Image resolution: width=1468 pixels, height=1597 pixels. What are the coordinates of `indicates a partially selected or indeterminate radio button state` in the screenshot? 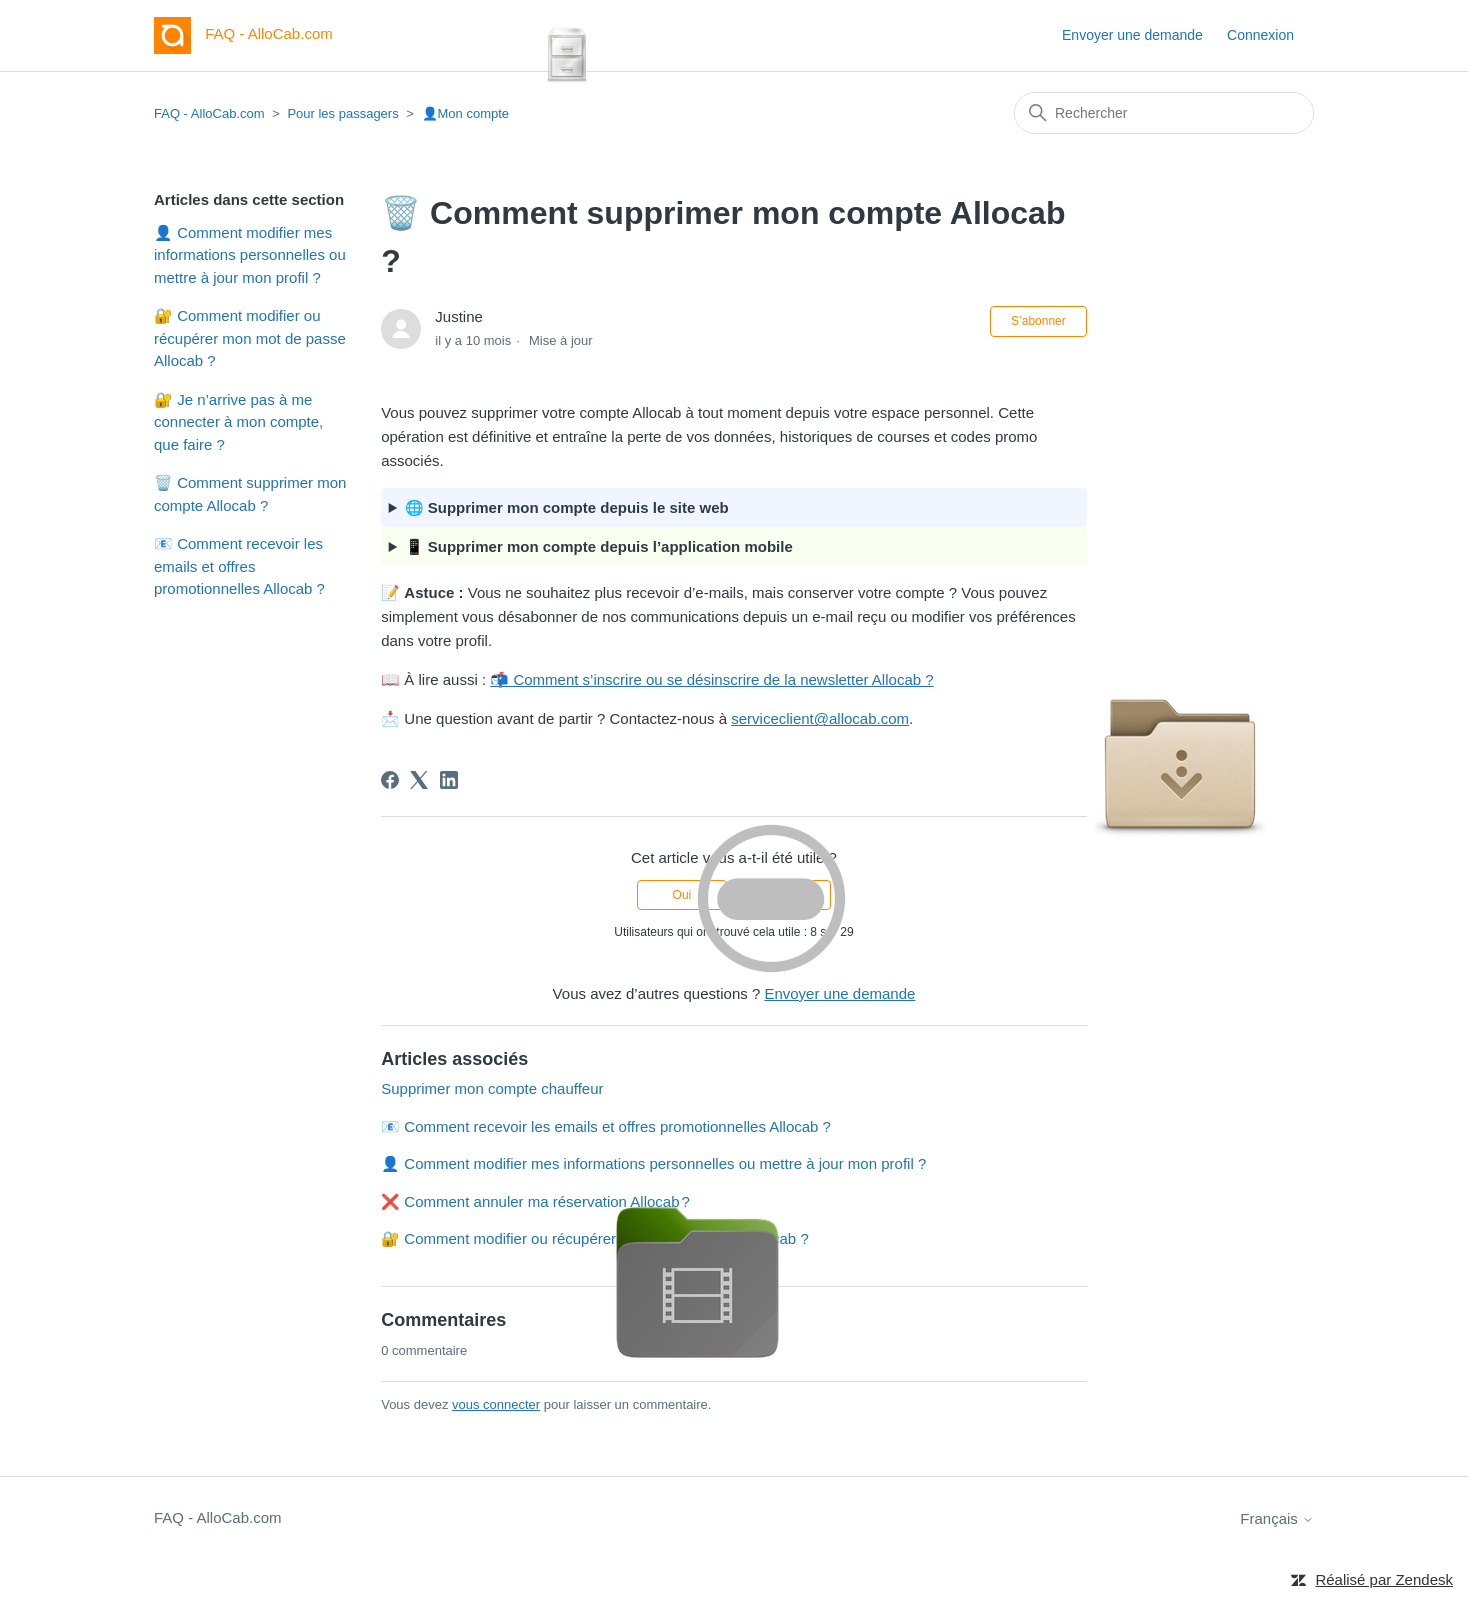 It's located at (771, 898).